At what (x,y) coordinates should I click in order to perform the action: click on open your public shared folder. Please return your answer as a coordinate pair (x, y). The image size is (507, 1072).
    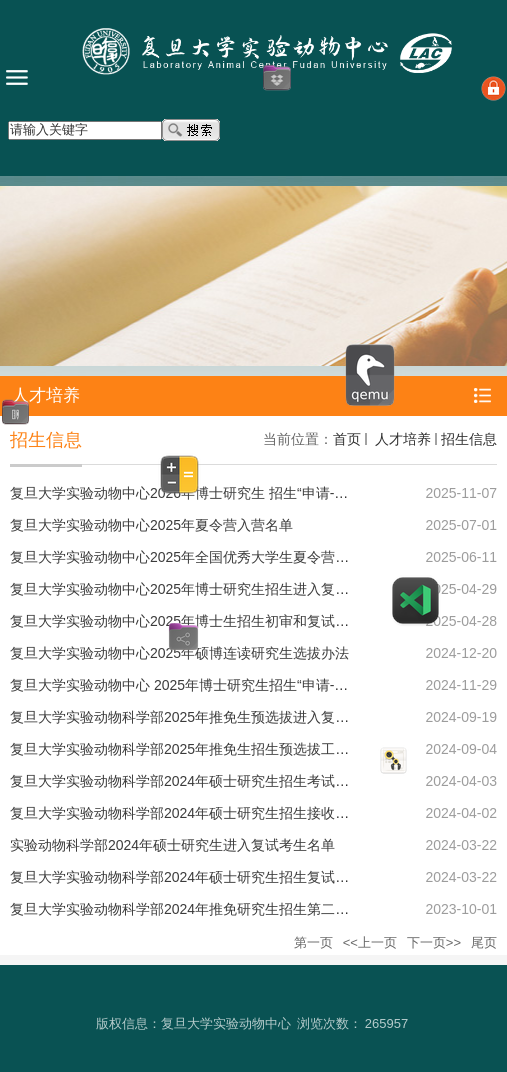
    Looking at the image, I should click on (183, 636).